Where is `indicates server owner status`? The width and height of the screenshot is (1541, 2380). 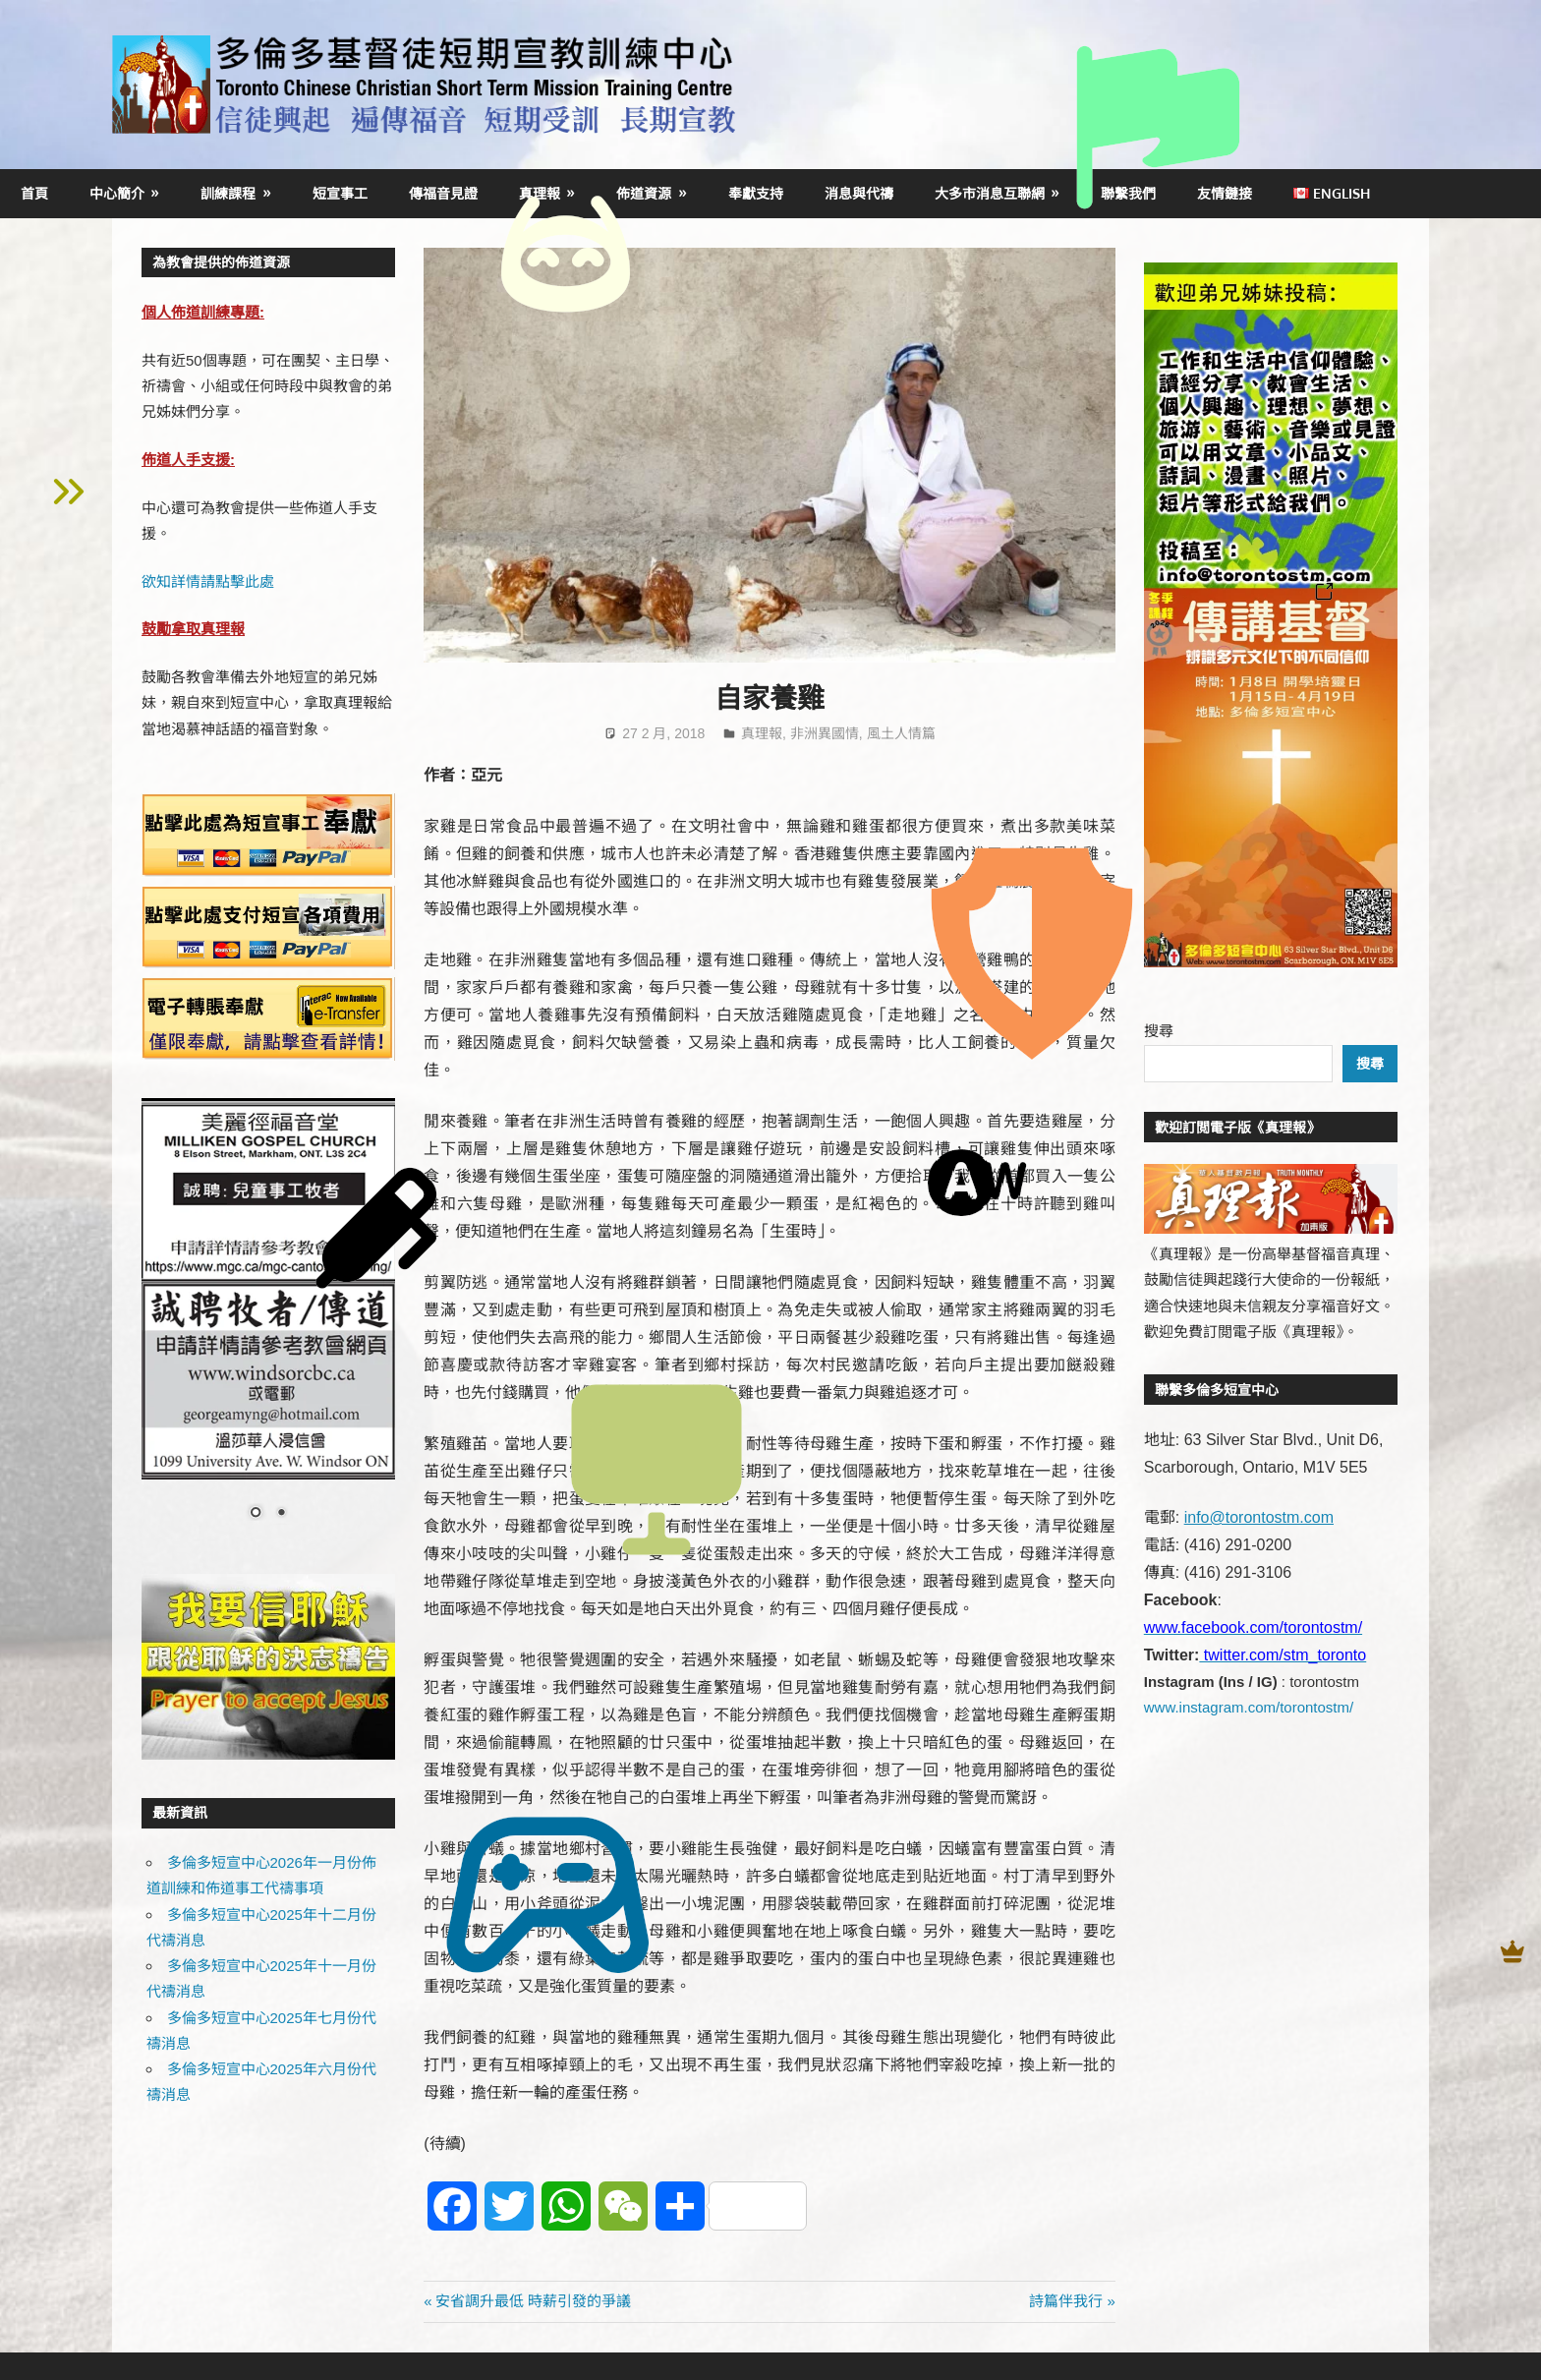
indicates server owner status is located at coordinates (1512, 1951).